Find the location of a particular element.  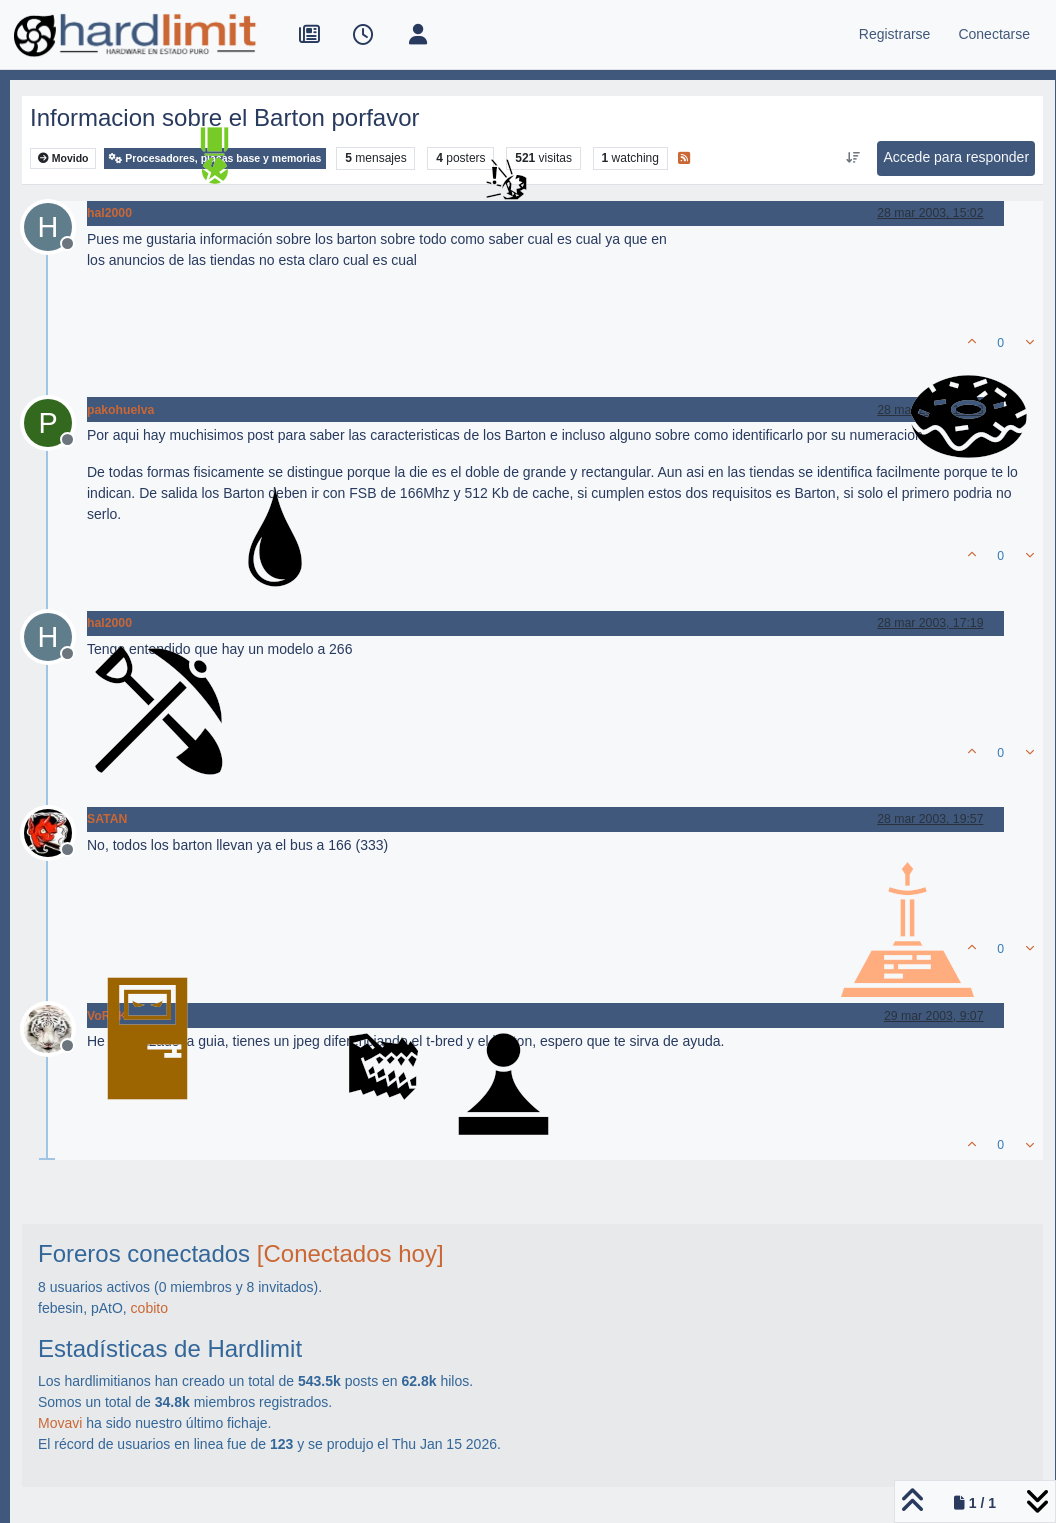

indicates a danger or hazard zone in a game is located at coordinates (383, 1067).